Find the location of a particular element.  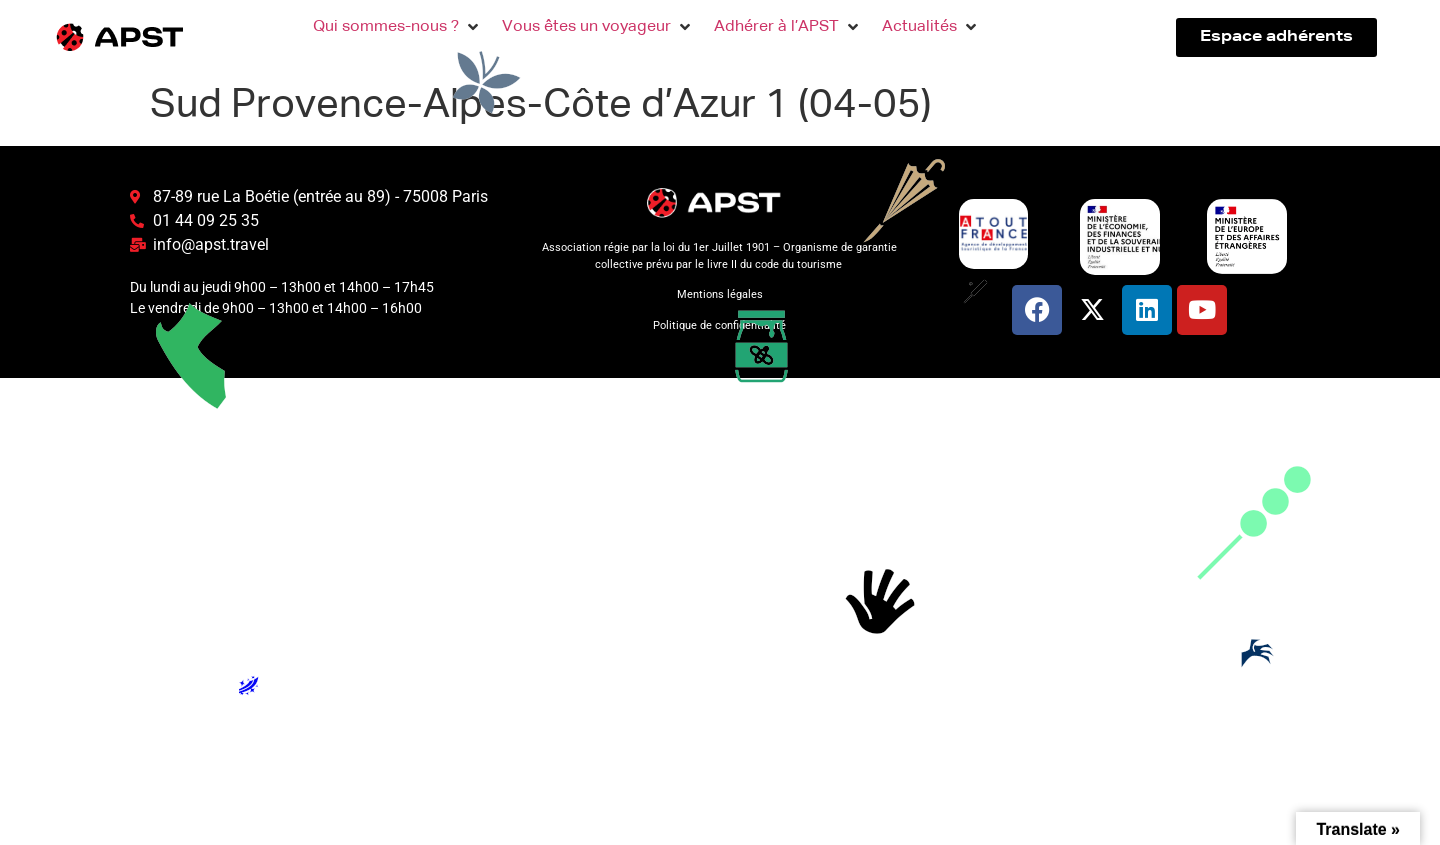

honey or jam item in a game inventory is located at coordinates (761, 346).